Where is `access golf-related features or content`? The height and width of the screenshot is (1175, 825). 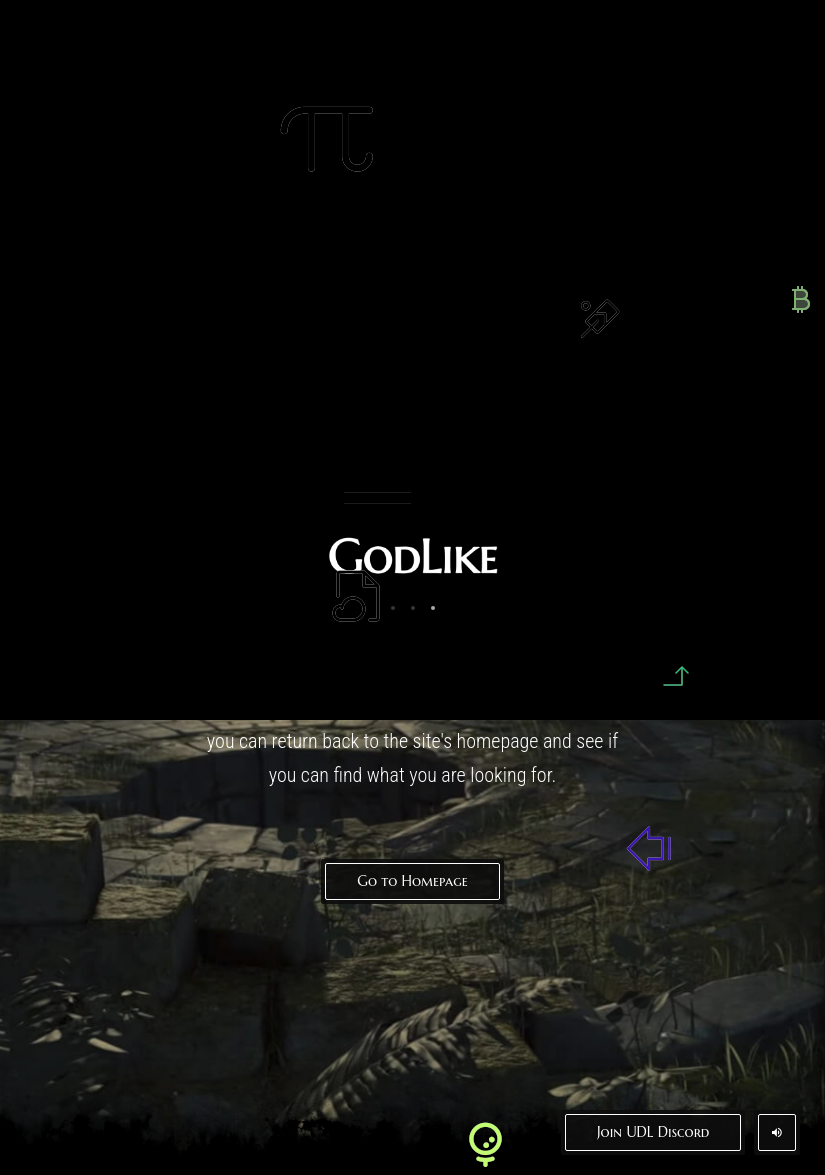
access golf-related features or content is located at coordinates (485, 1144).